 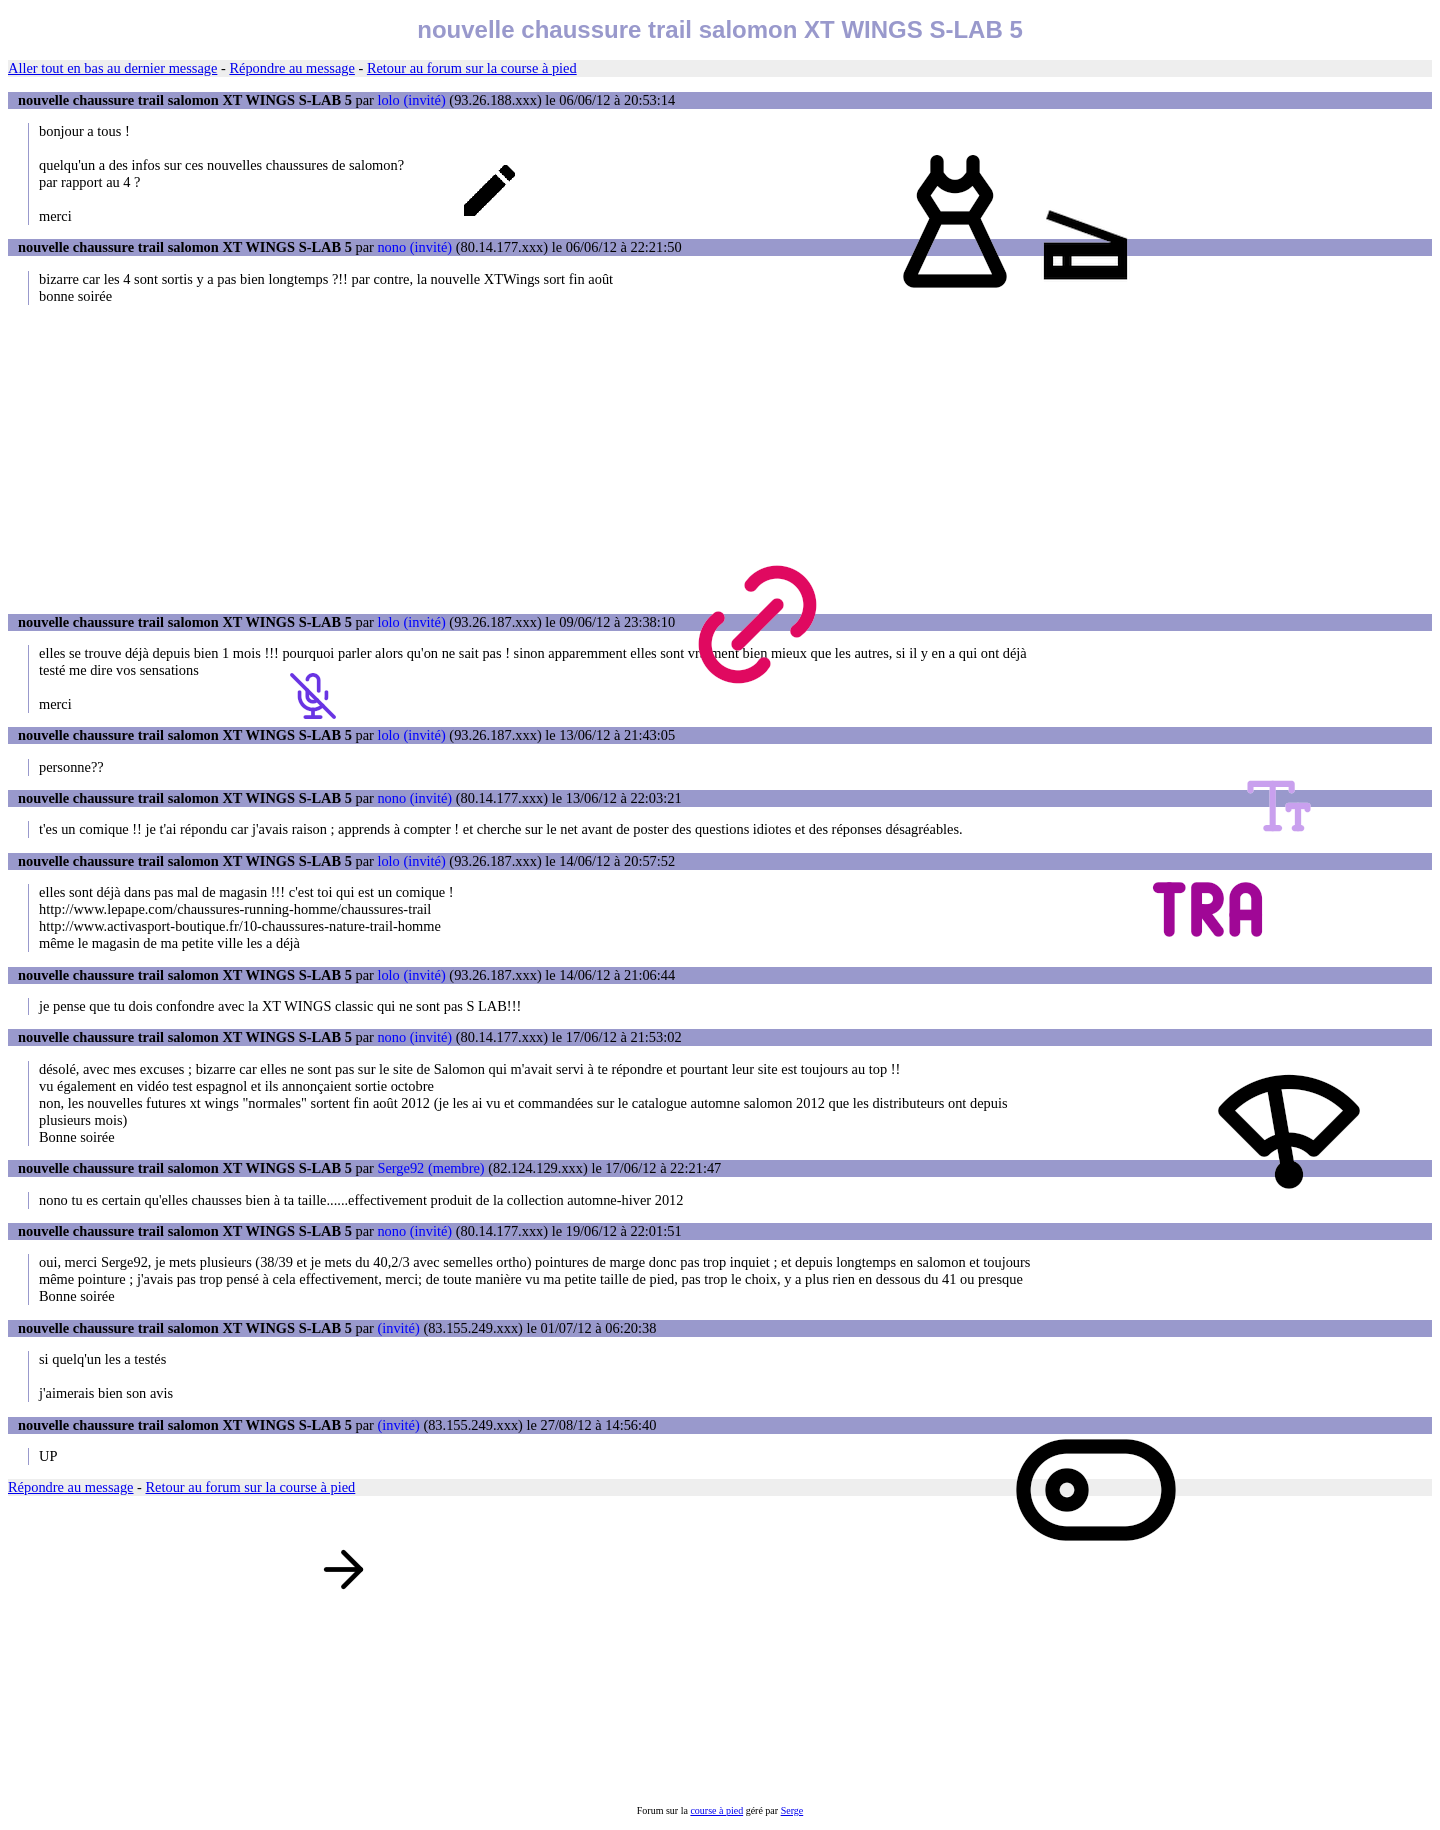 I want to click on scan a document or image, so click(x=1085, y=242).